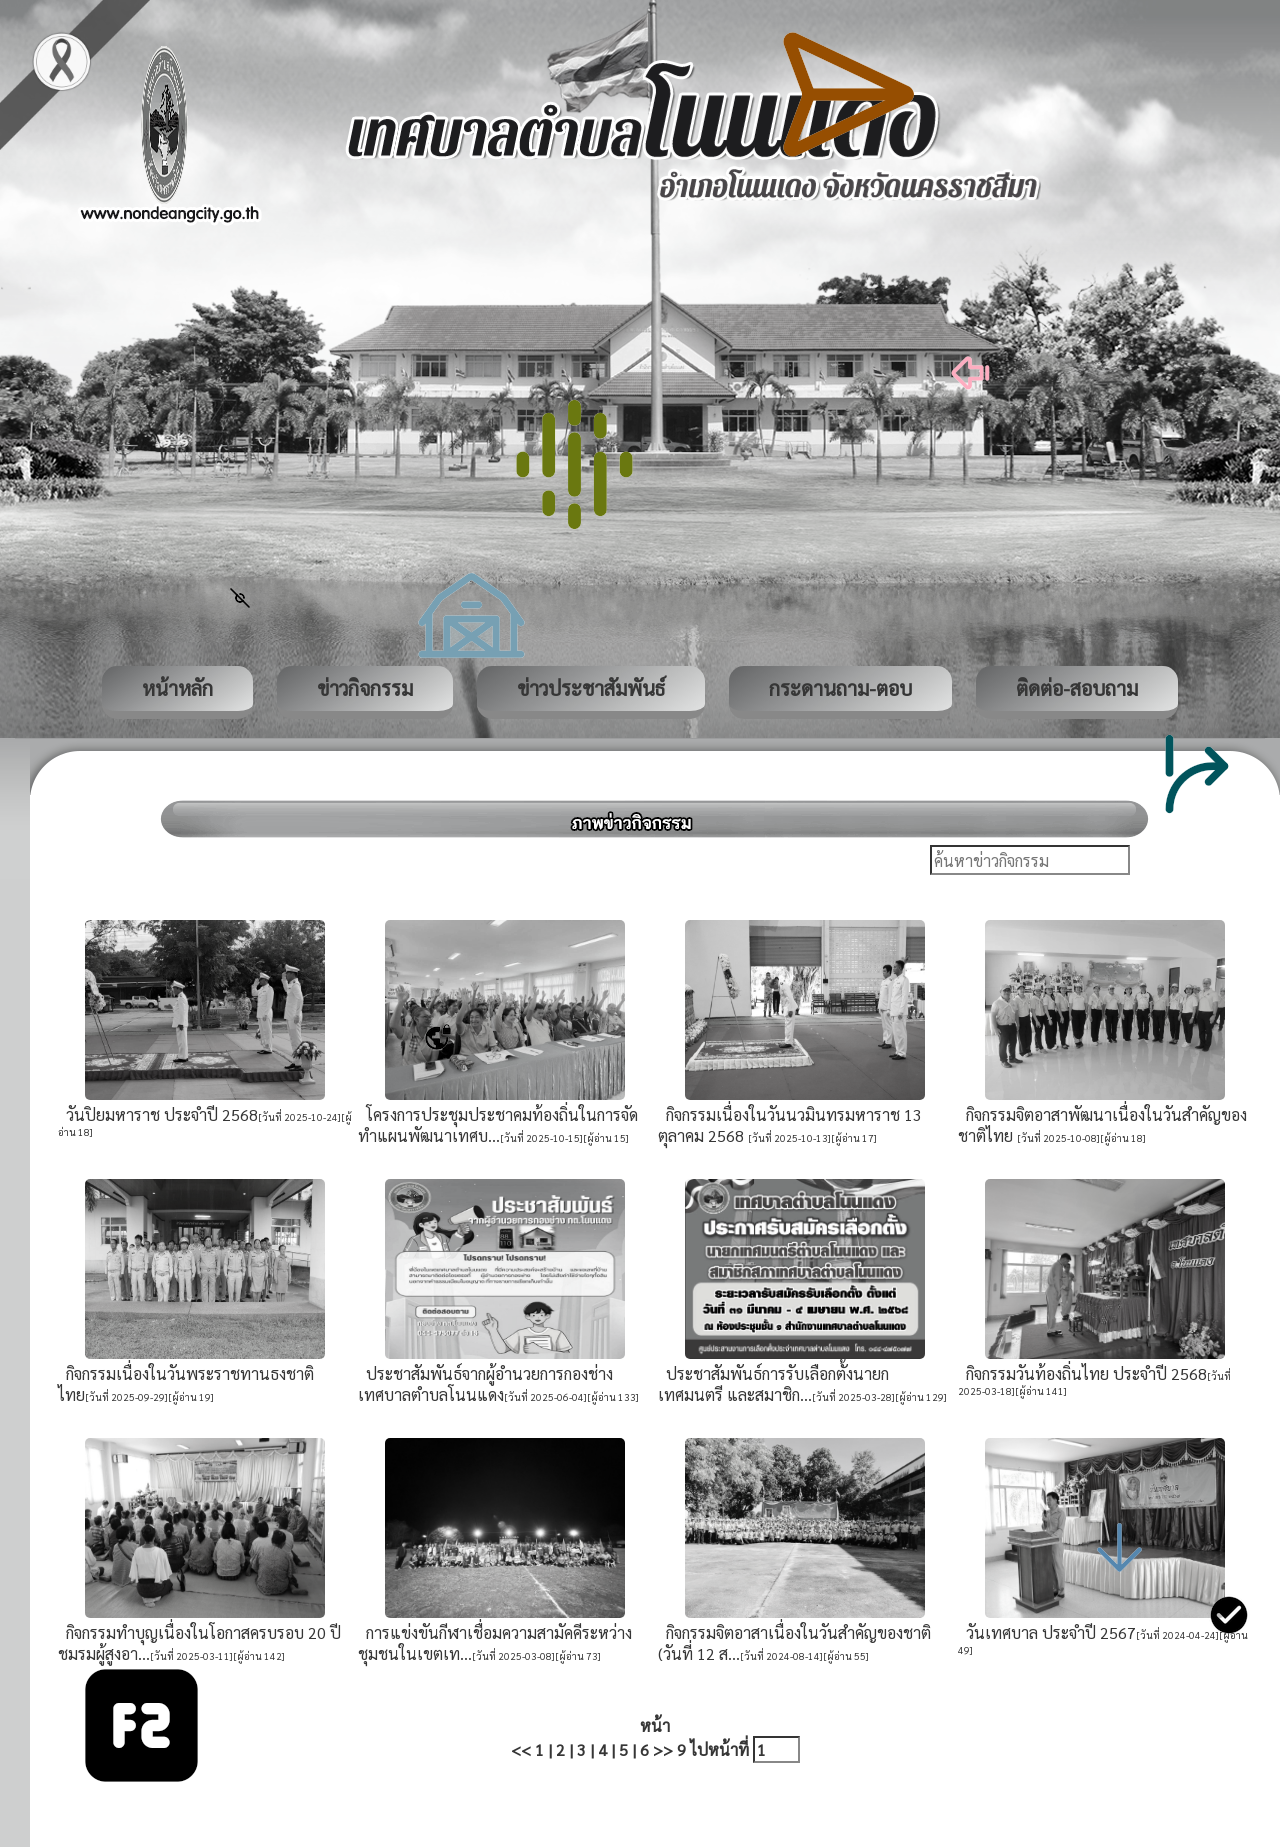  What do you see at coordinates (438, 1037) in the screenshot?
I see `indicates active VPN connection` at bounding box center [438, 1037].